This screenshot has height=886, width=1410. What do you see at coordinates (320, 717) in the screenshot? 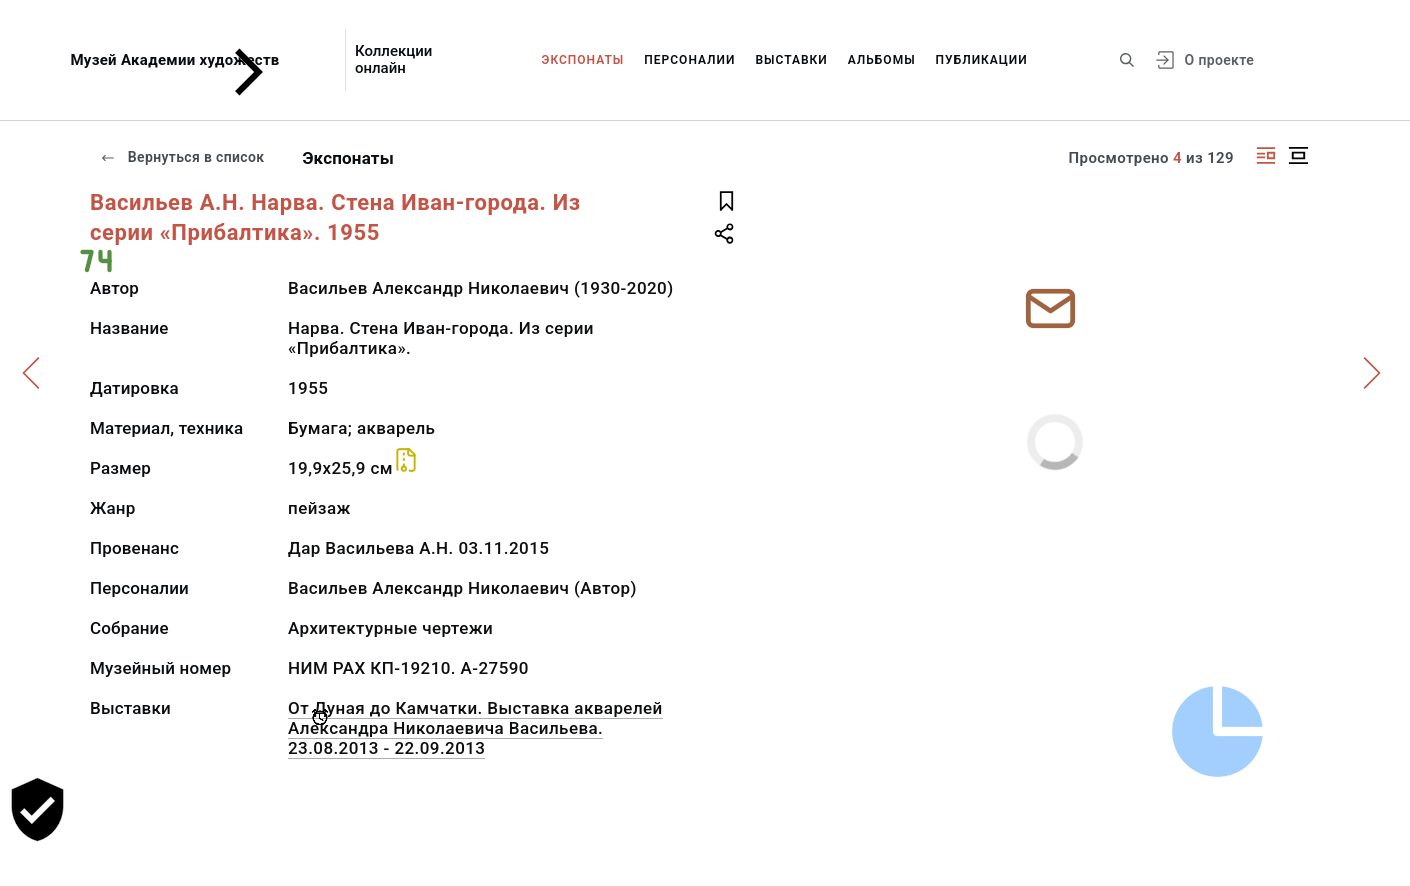
I see `set or view alarms` at bounding box center [320, 717].